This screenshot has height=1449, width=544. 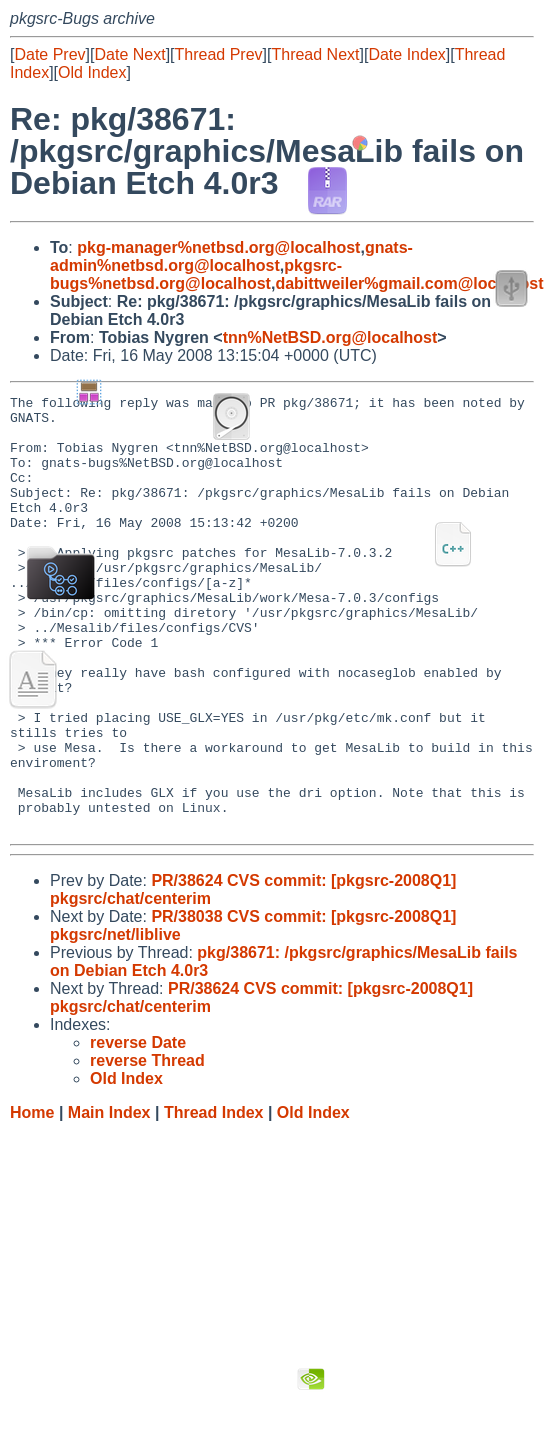 I want to click on open disk usage analyzer, so click(x=360, y=143).